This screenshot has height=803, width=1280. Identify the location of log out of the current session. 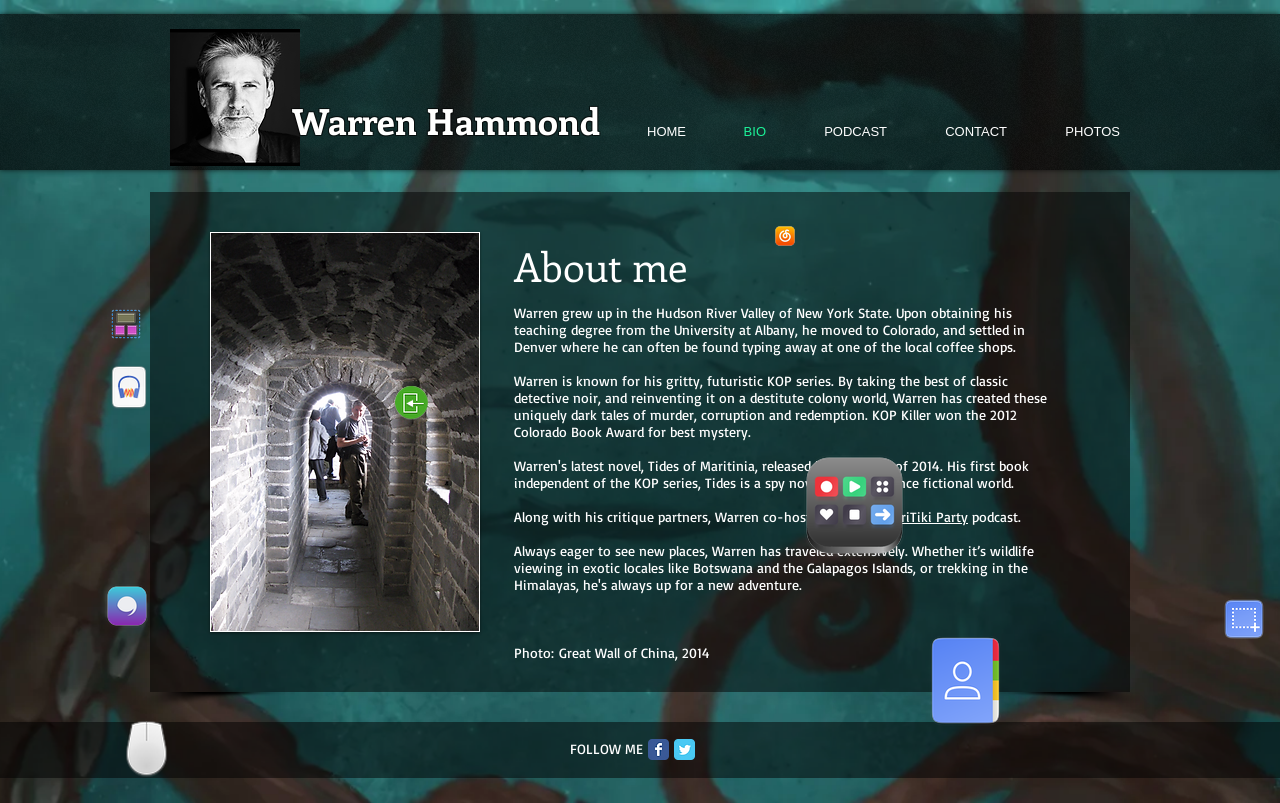
(412, 403).